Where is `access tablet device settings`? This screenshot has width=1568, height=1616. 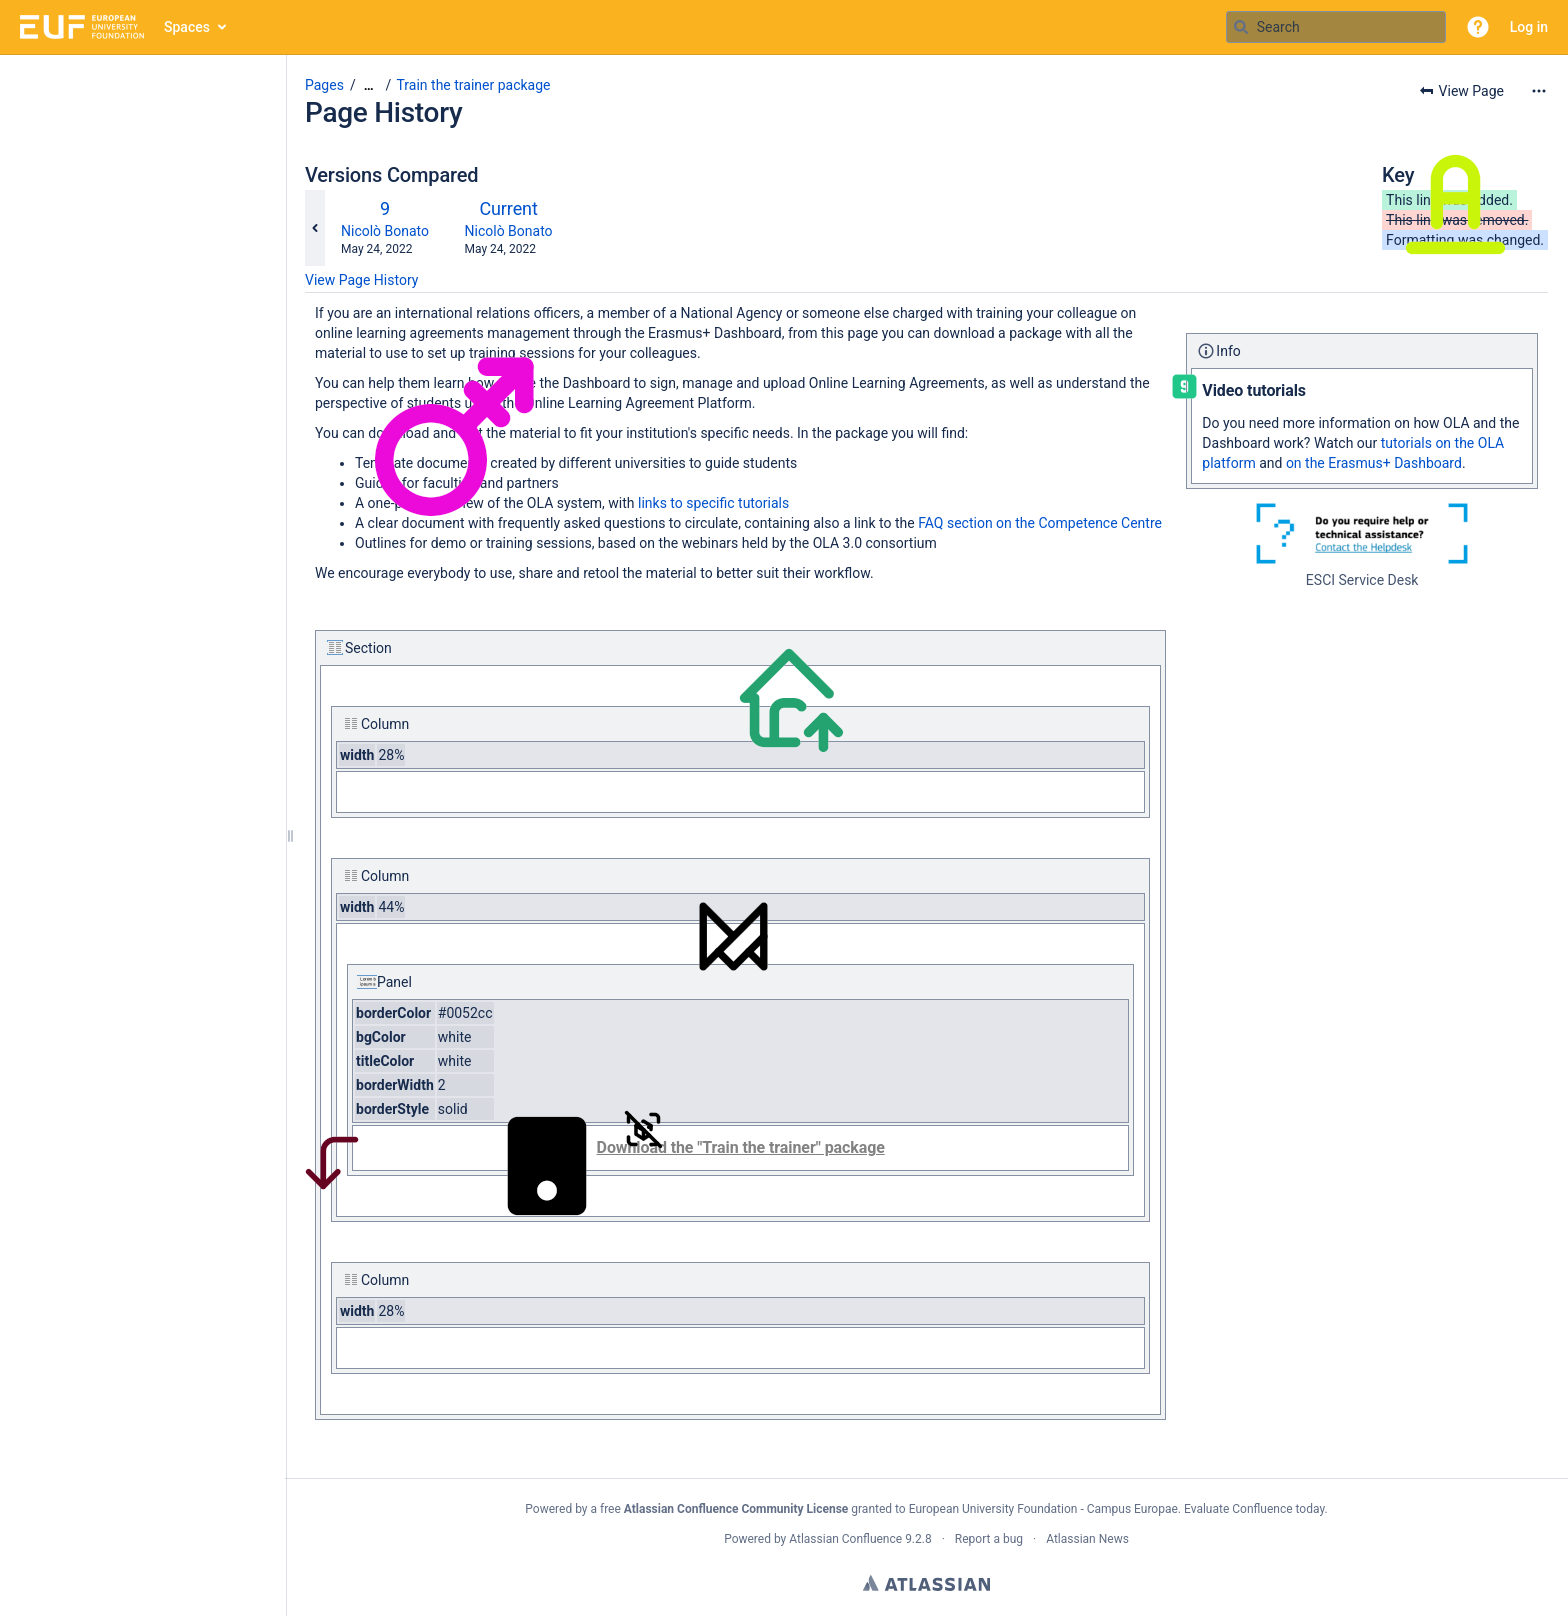 access tablet device settings is located at coordinates (547, 1166).